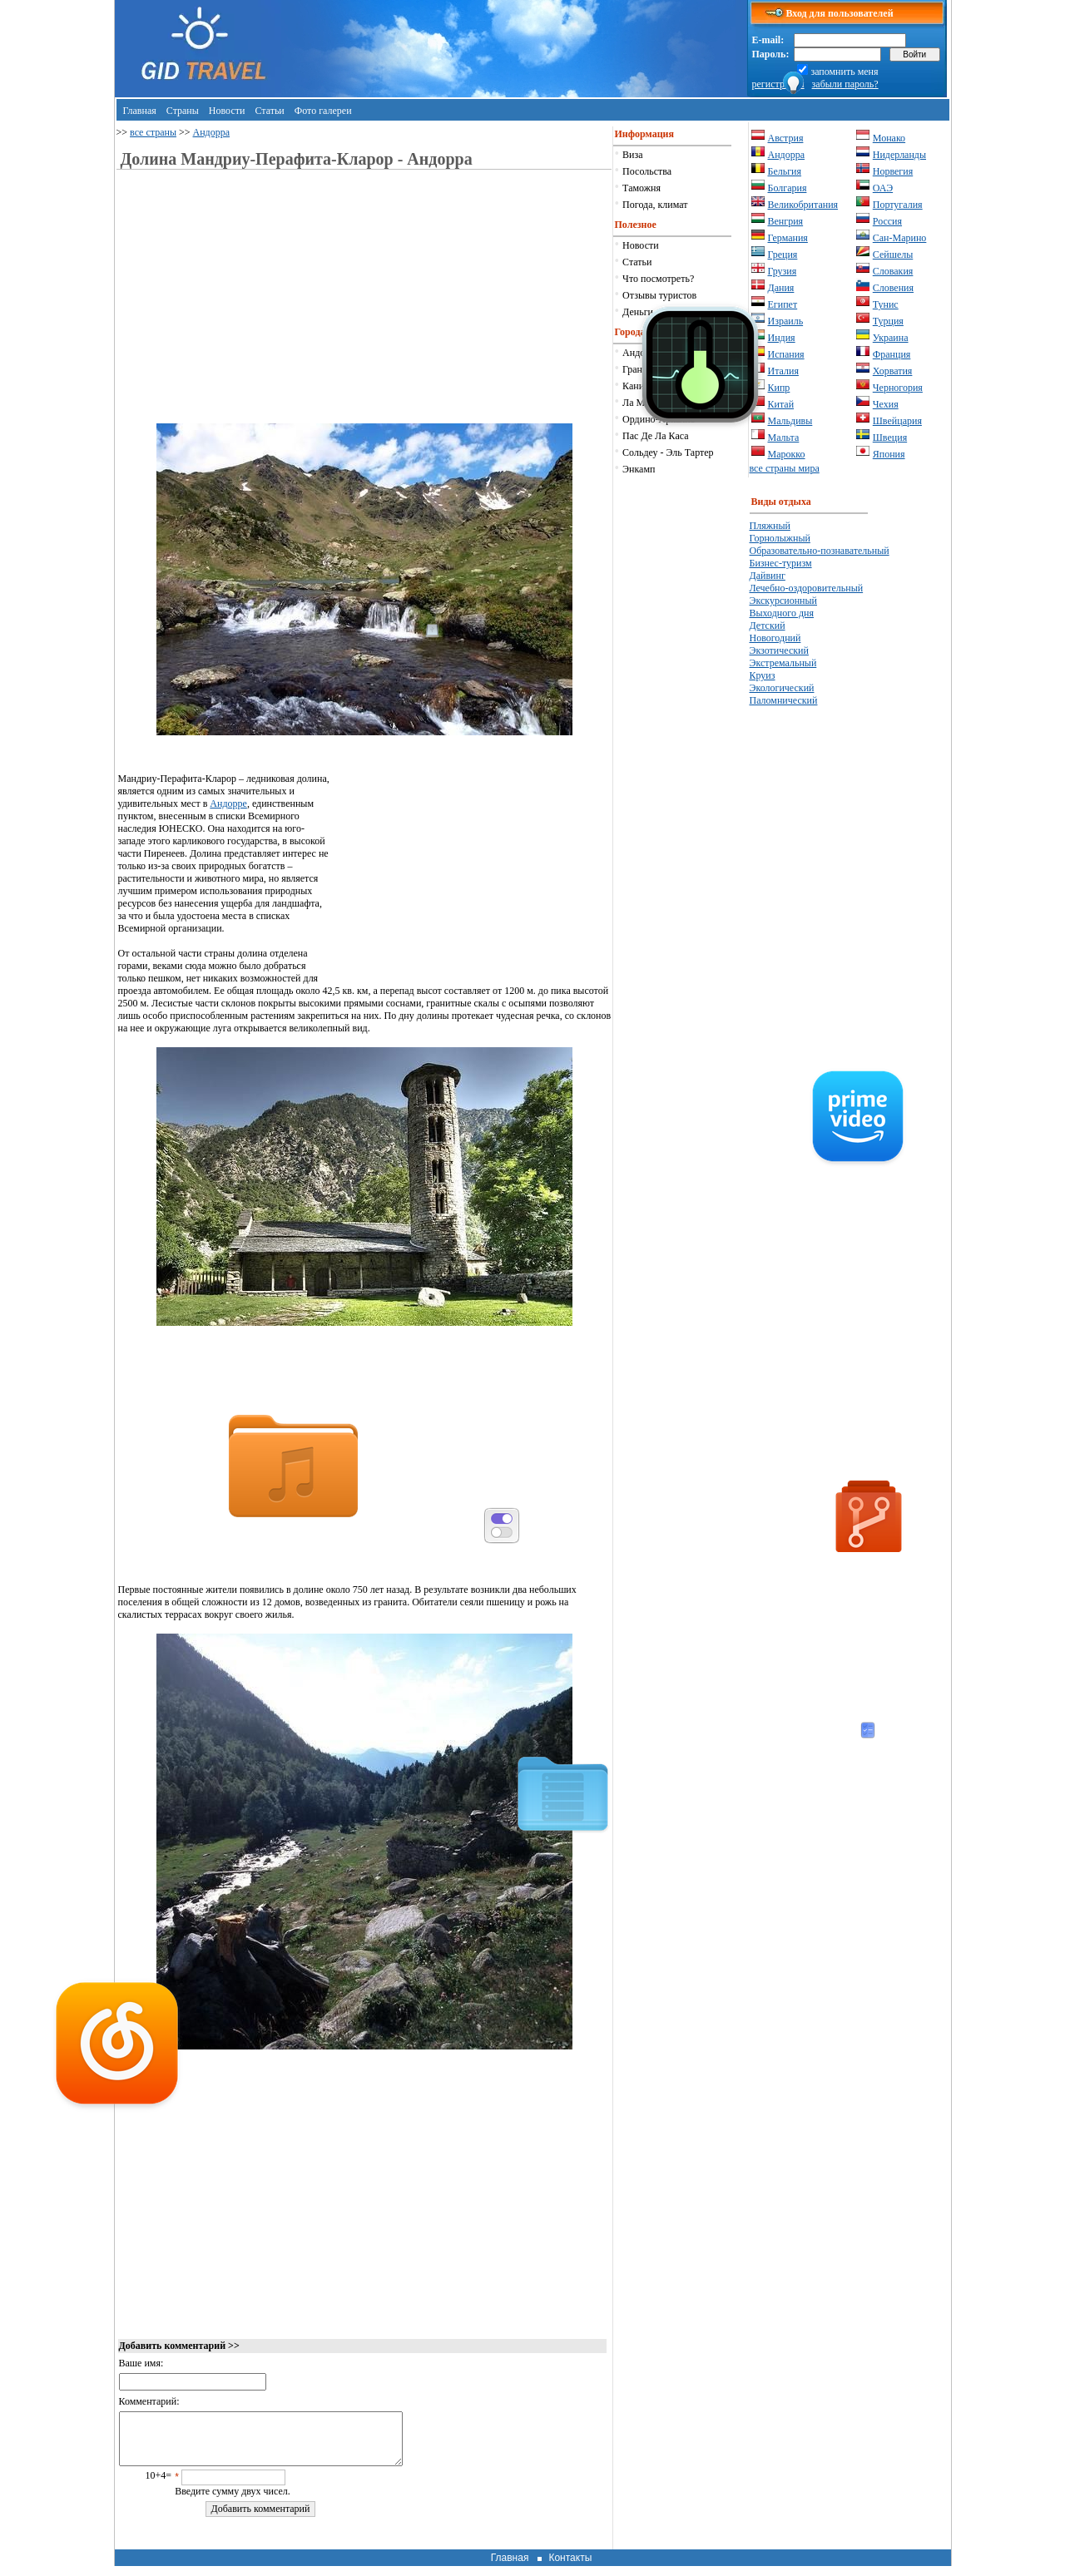 The image size is (1065, 2576). What do you see at coordinates (869, 1516) in the screenshot?
I see `open the repos app for managing git repositories` at bounding box center [869, 1516].